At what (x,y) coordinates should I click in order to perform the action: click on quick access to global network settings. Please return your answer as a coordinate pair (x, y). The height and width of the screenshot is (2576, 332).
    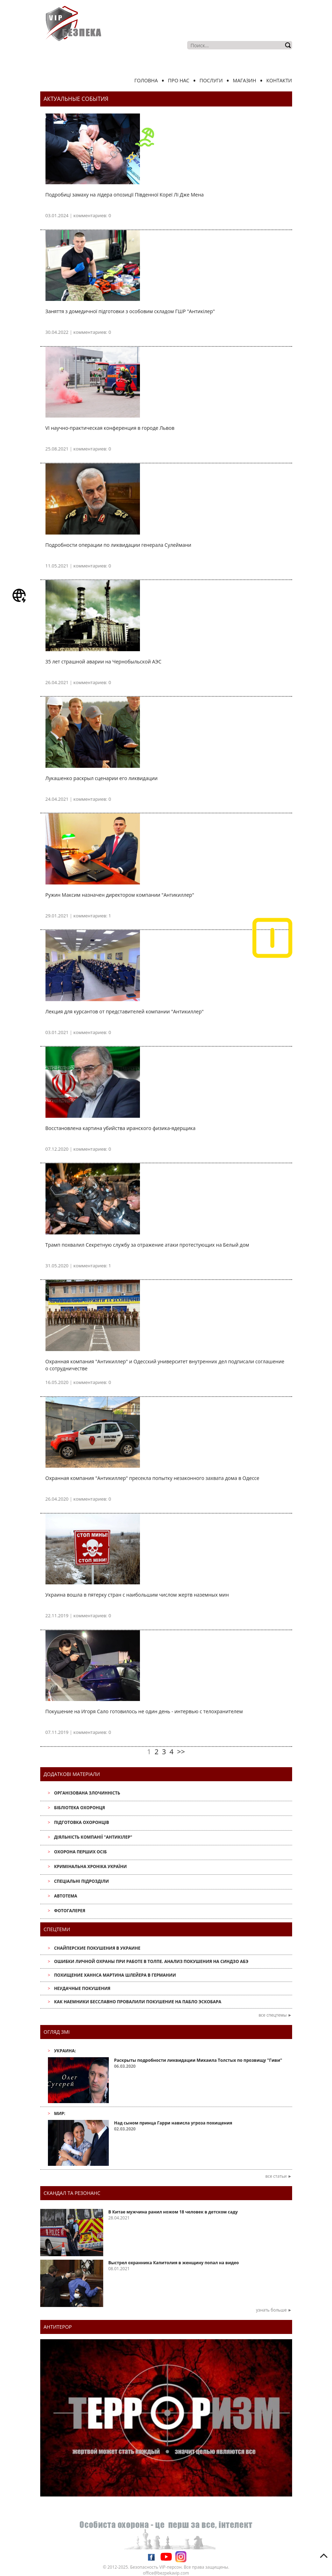
    Looking at the image, I should click on (19, 595).